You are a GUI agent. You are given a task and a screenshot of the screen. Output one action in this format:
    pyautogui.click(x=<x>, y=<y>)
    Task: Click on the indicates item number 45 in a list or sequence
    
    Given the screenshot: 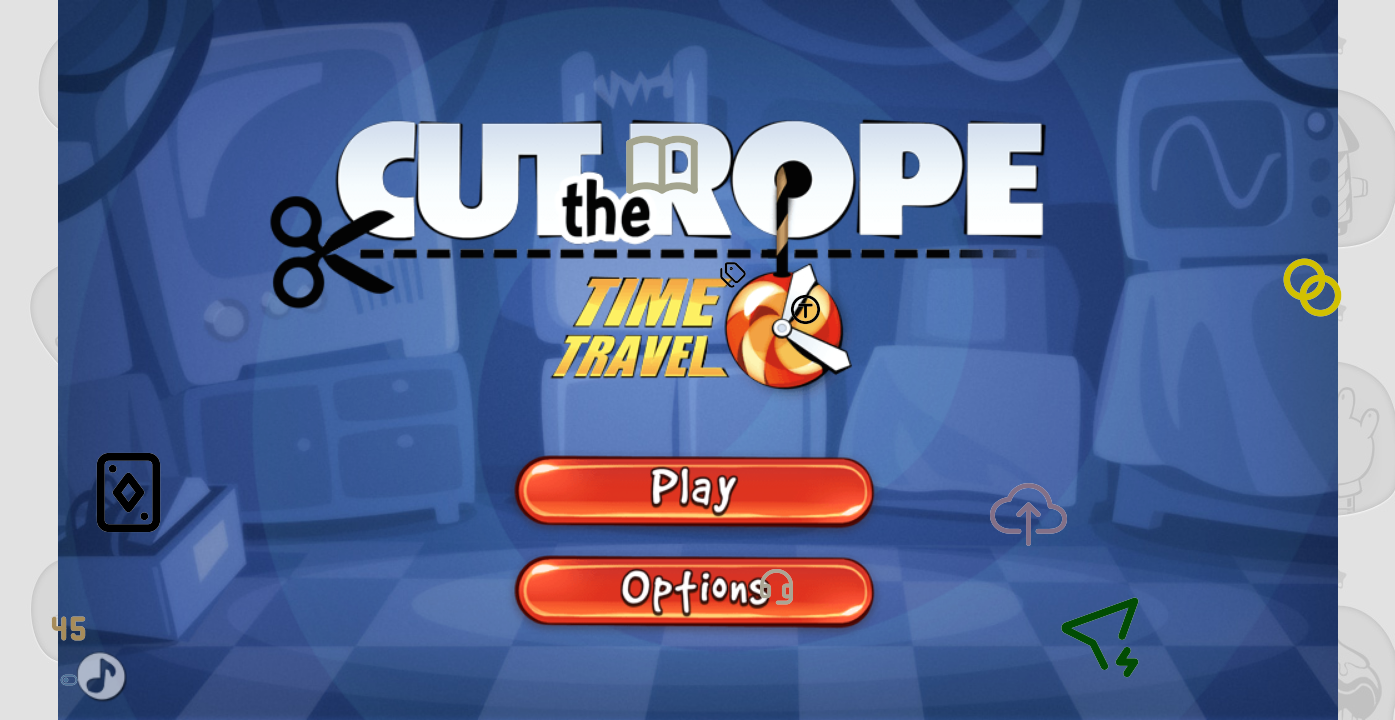 What is the action you would take?
    pyautogui.click(x=68, y=628)
    